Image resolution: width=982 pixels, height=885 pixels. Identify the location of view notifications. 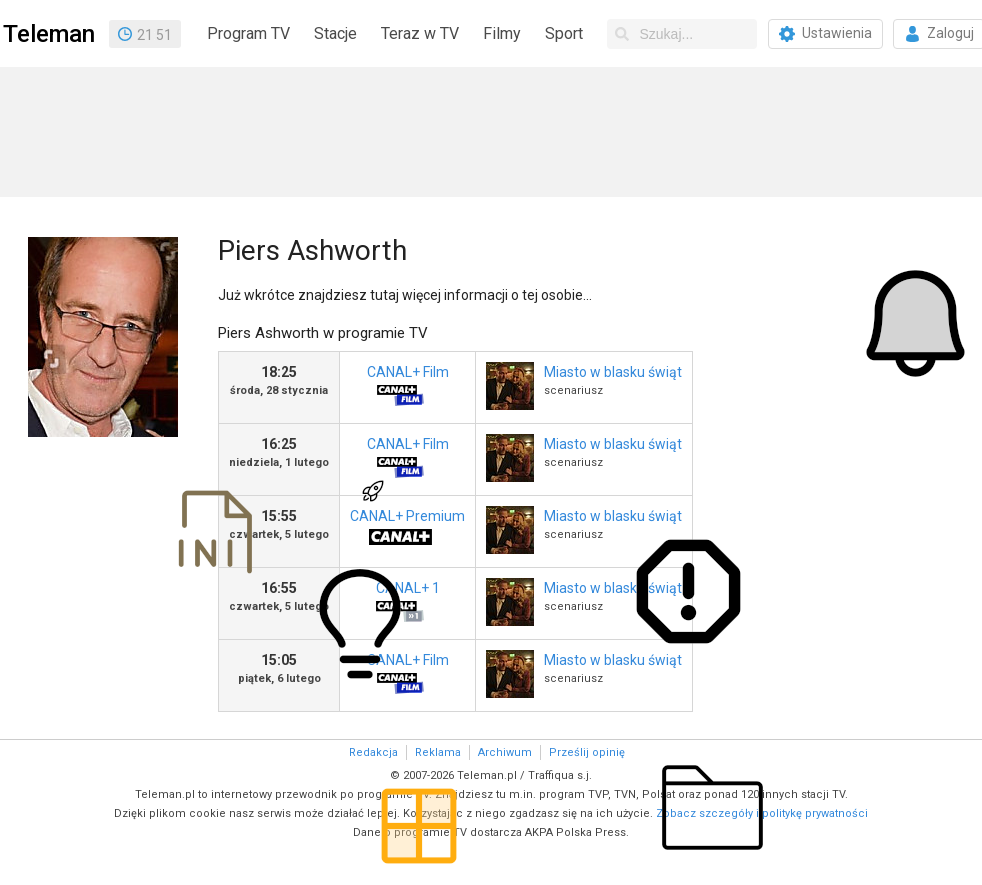
(915, 323).